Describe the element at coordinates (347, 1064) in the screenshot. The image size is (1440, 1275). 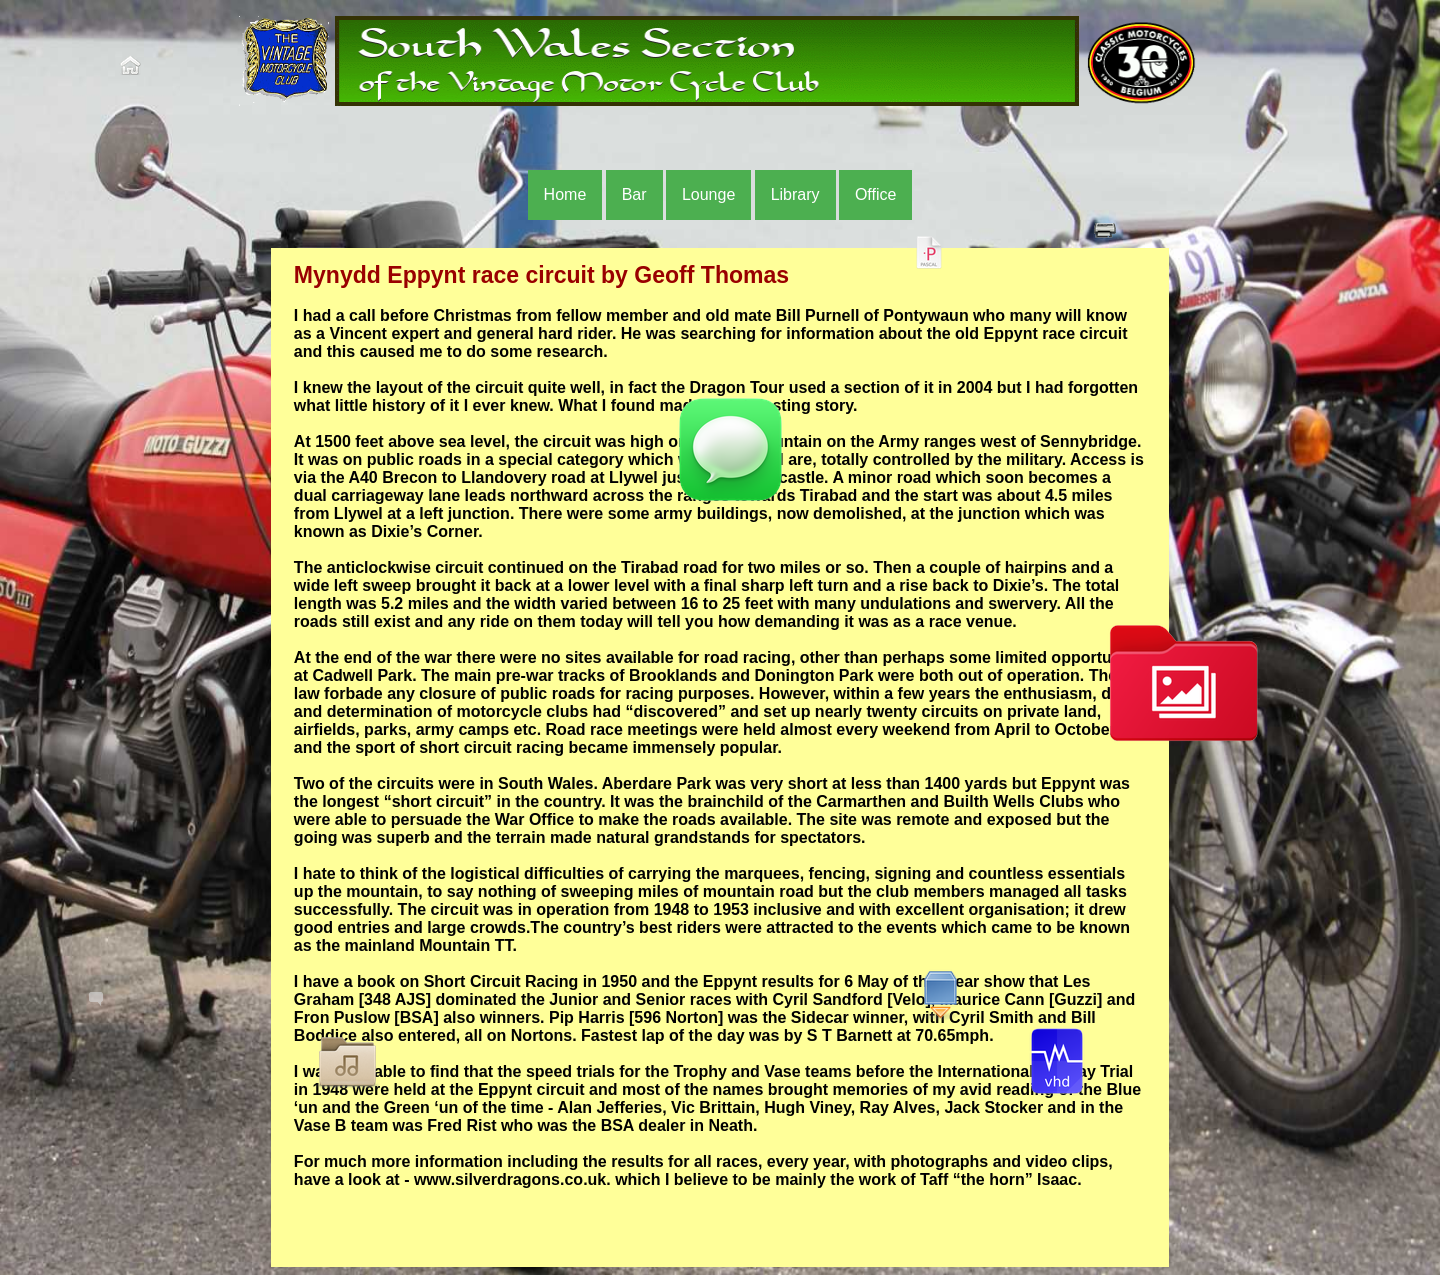
I see `open your music folder` at that location.